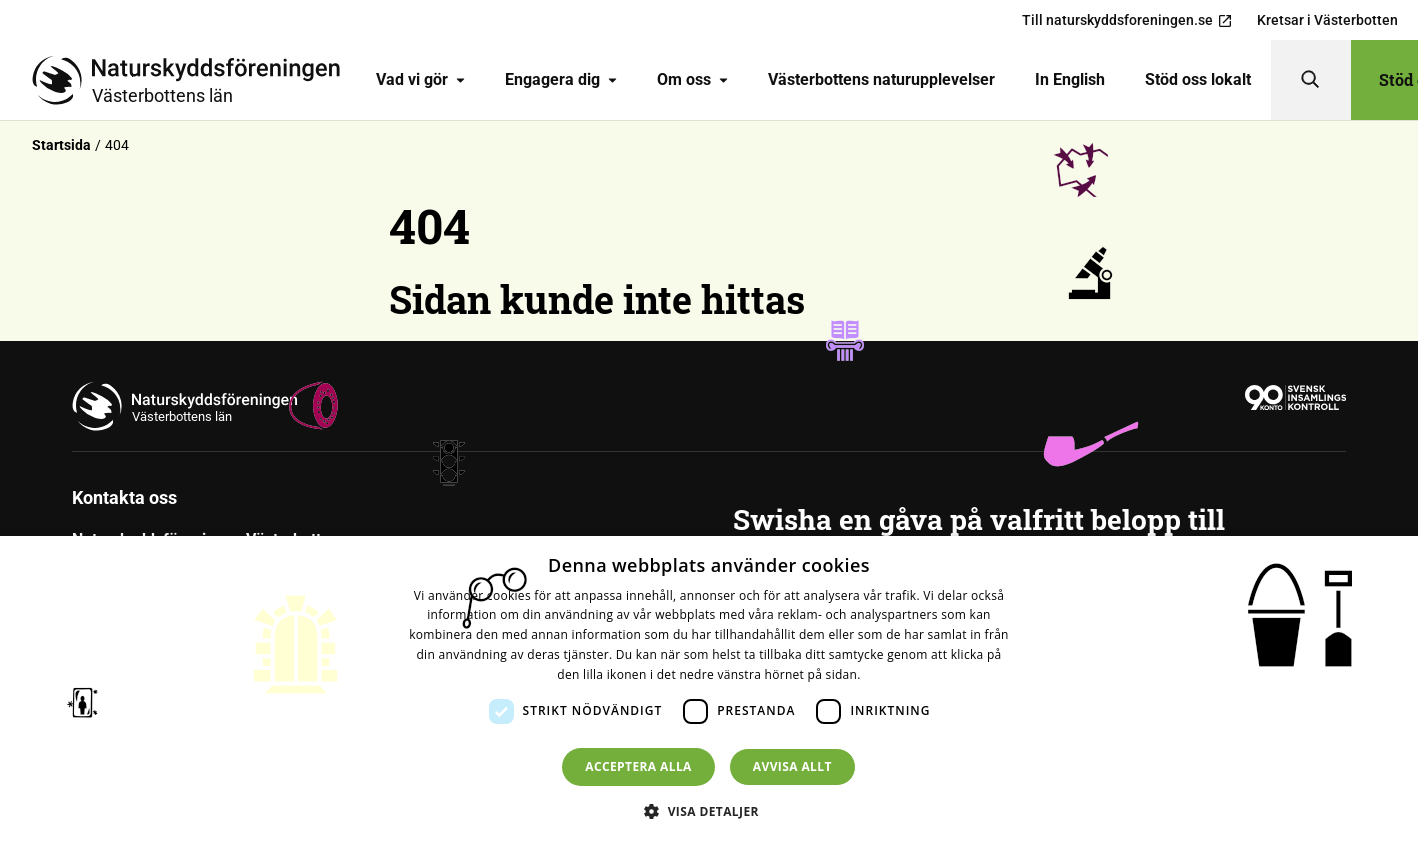 Image resolution: width=1418 pixels, height=845 pixels. I want to click on view detailed information or inspect an item, so click(494, 598).